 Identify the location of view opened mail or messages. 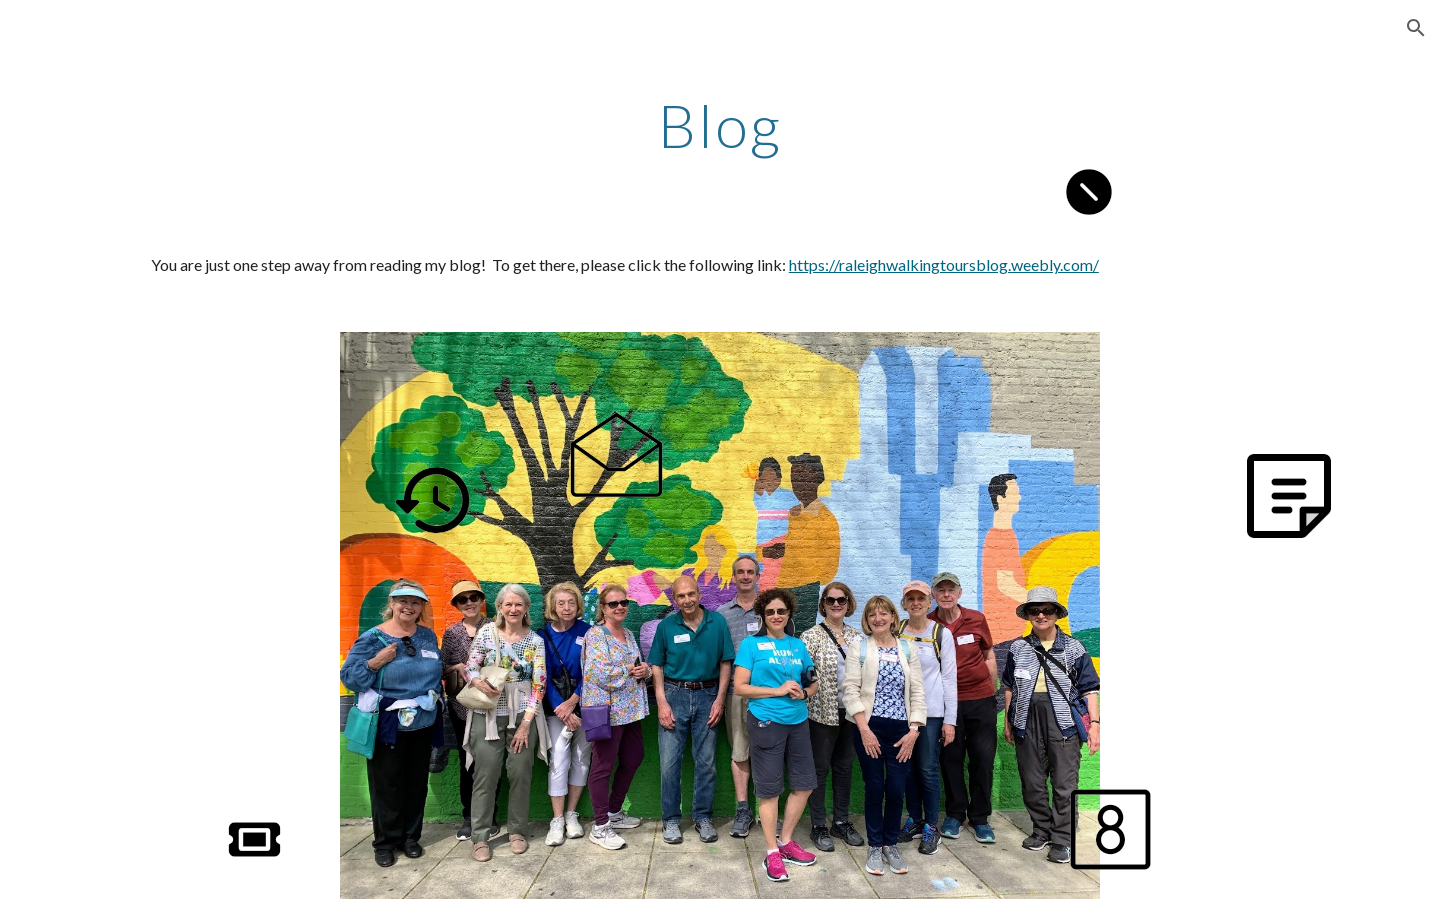
(616, 458).